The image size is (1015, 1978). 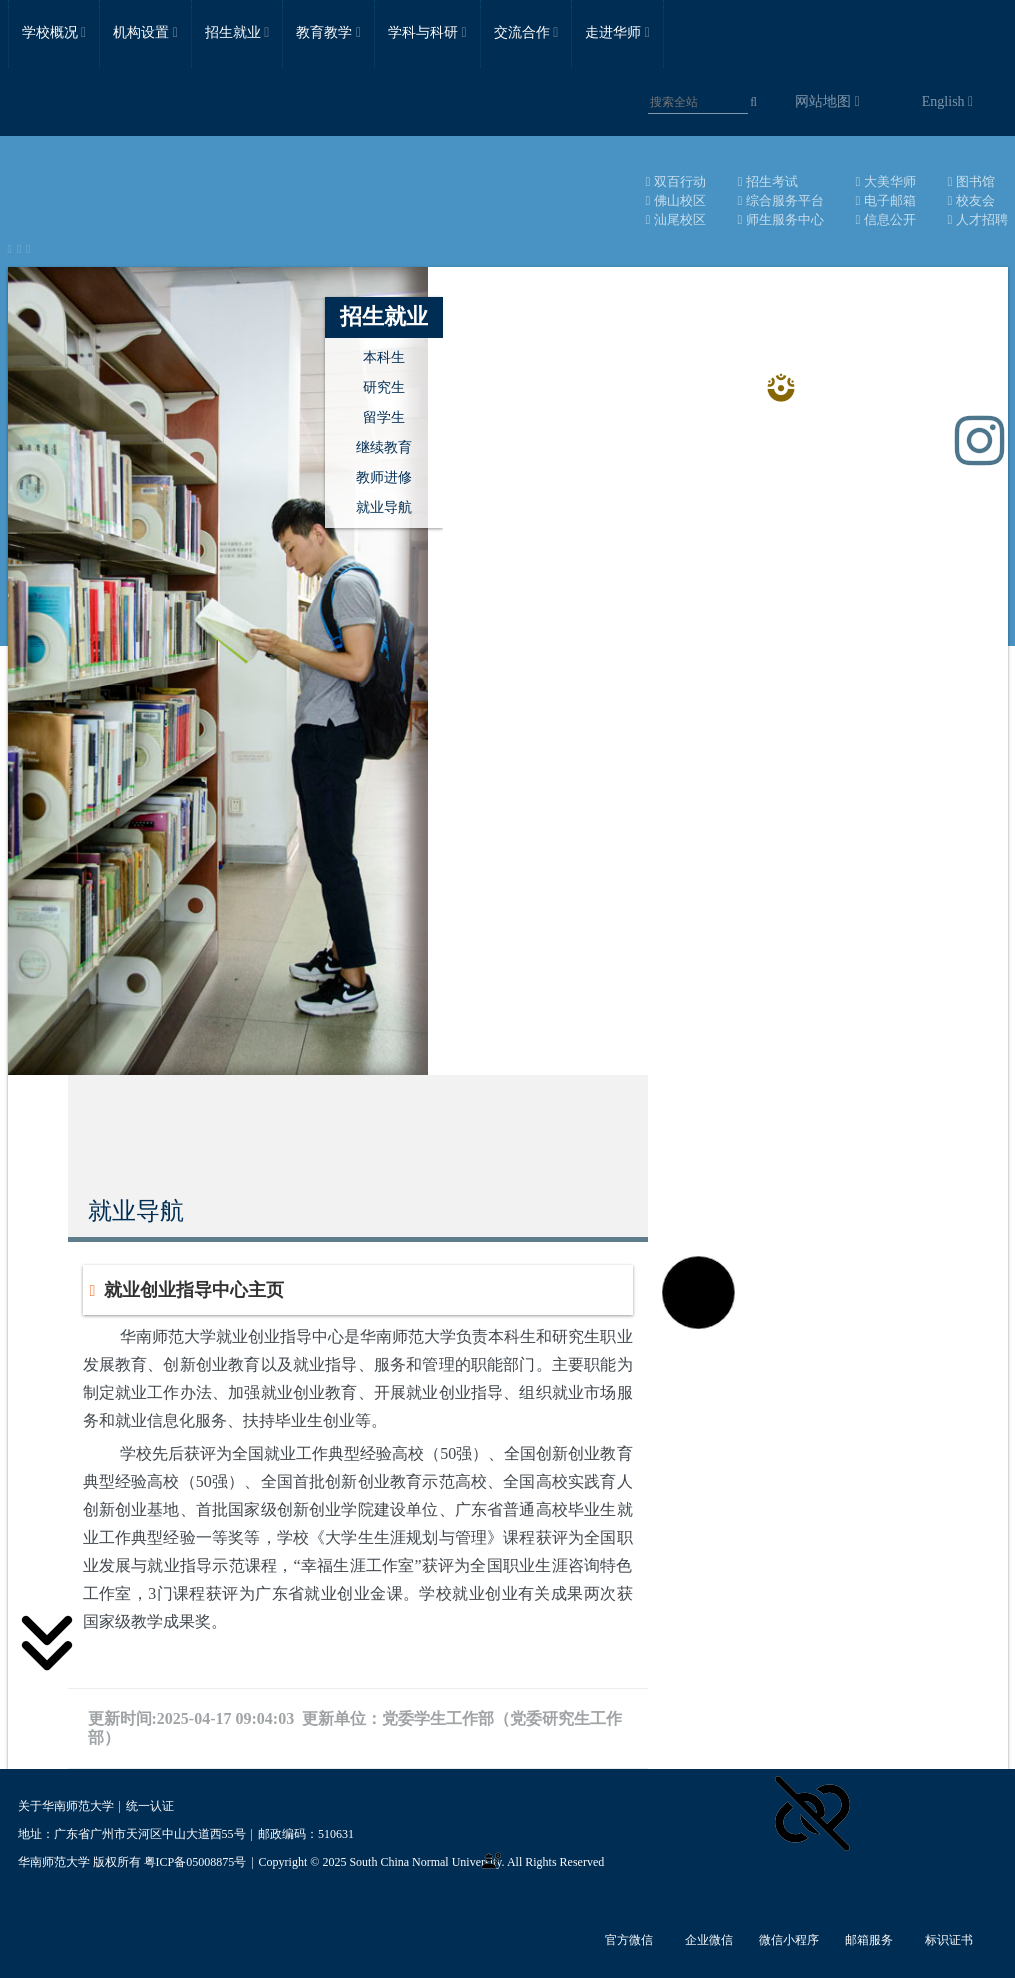 I want to click on open the Instagram app, so click(x=979, y=440).